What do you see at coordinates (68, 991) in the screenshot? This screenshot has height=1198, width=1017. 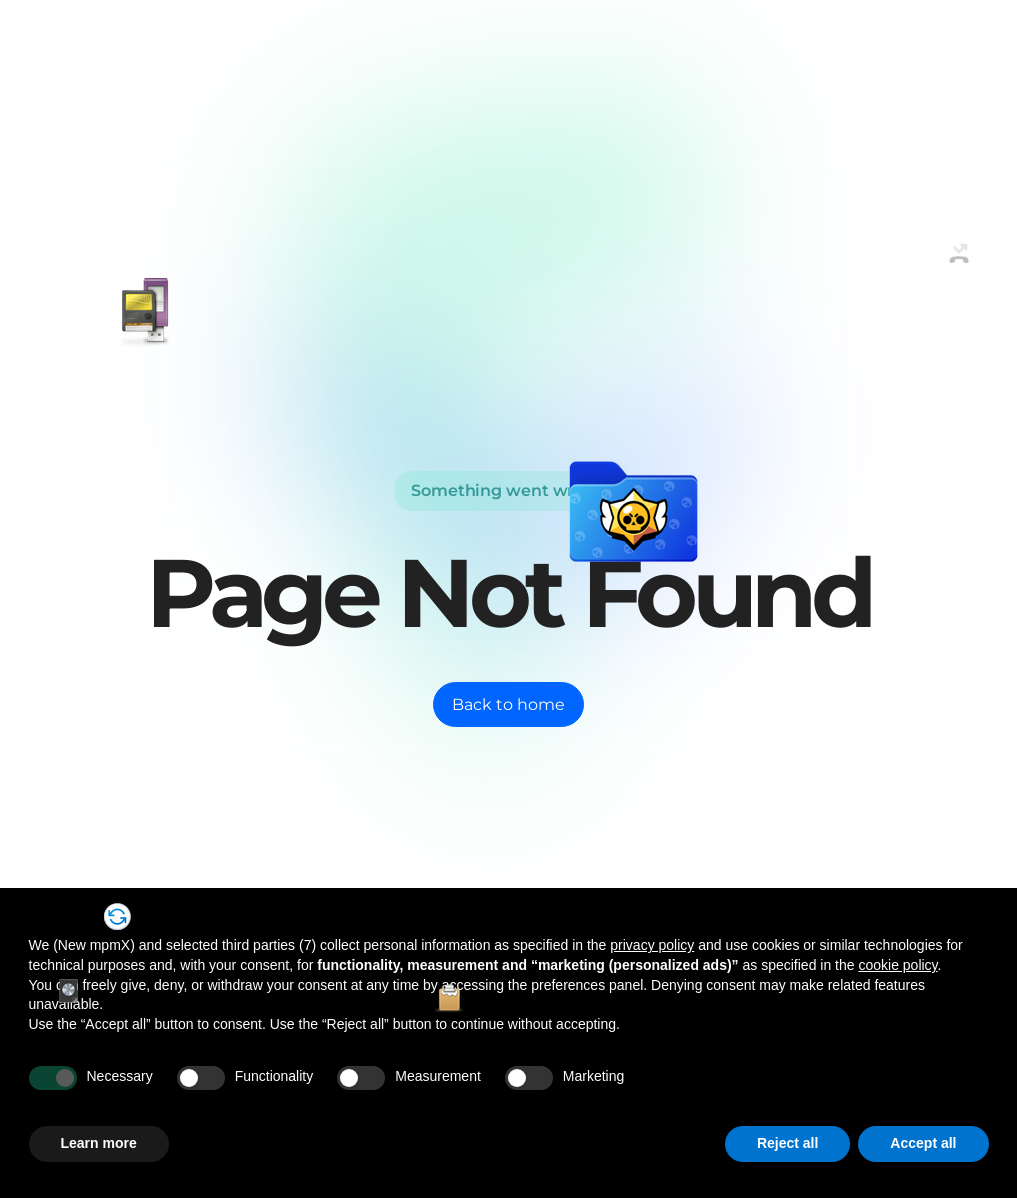 I see `create a new song project from template in GarageBand` at bounding box center [68, 991].